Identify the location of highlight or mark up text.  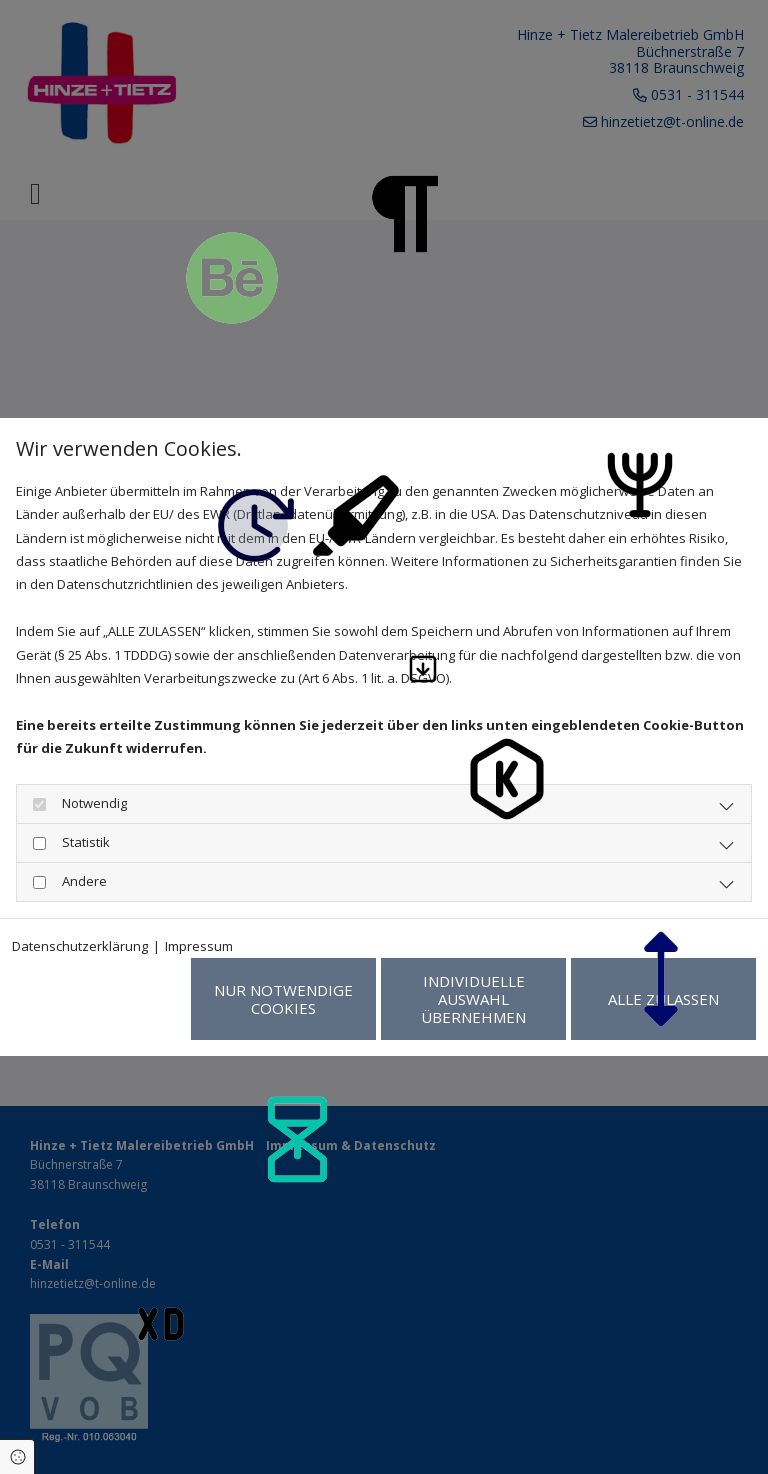
(358, 515).